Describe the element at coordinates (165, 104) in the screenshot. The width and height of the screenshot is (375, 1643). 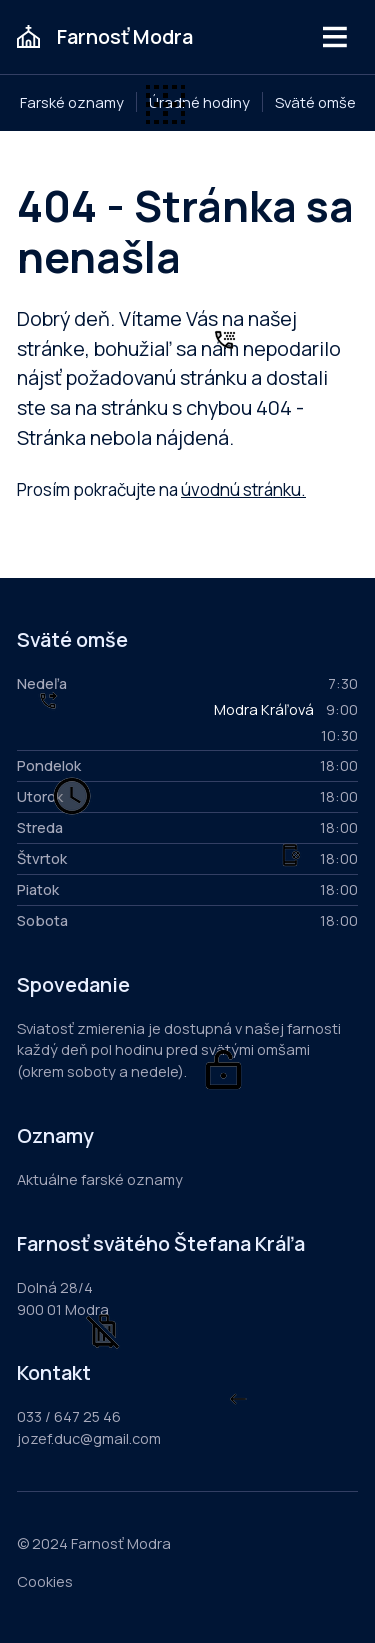
I see `remove all borders from a cell or table` at that location.